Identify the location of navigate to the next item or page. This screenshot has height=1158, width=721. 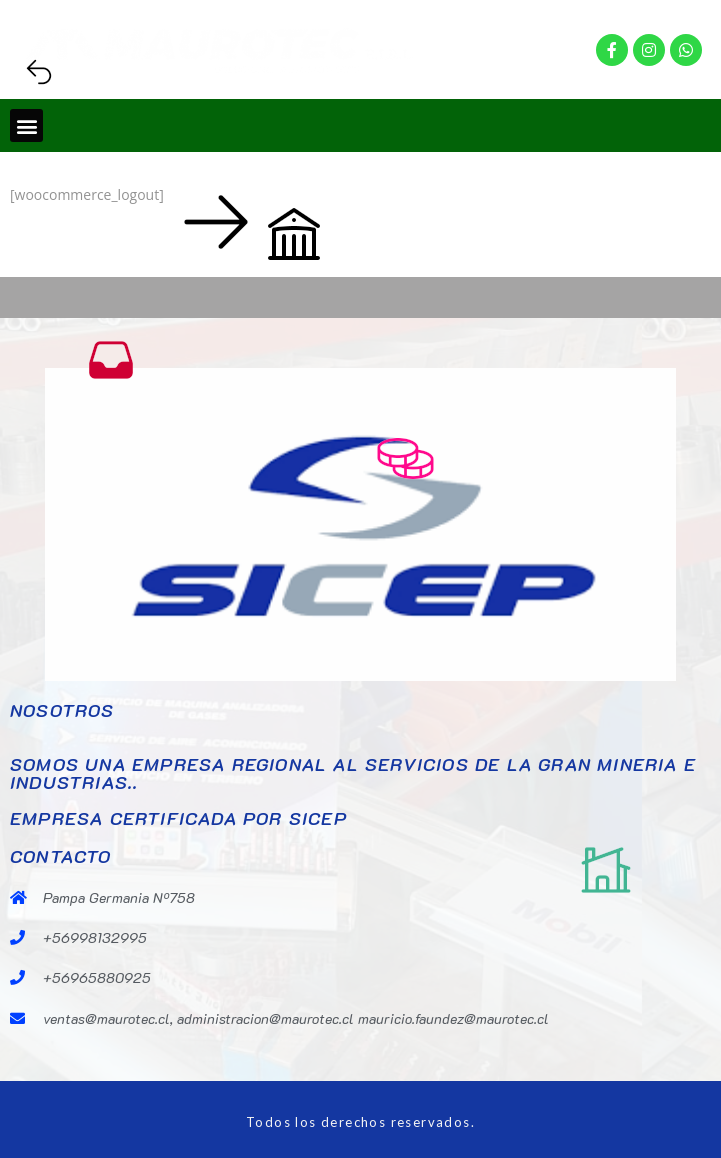
(216, 222).